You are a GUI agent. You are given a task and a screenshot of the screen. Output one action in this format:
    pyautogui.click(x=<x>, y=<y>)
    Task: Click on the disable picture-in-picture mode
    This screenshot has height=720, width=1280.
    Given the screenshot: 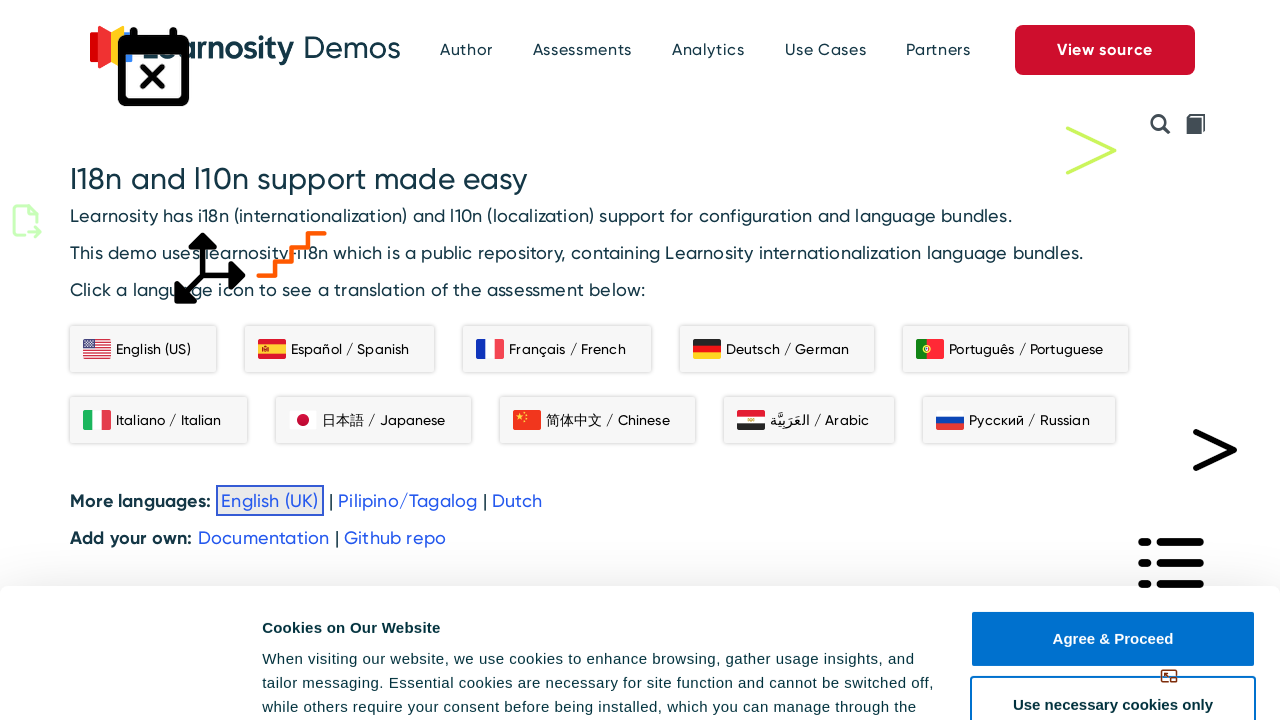 What is the action you would take?
    pyautogui.click(x=1169, y=676)
    